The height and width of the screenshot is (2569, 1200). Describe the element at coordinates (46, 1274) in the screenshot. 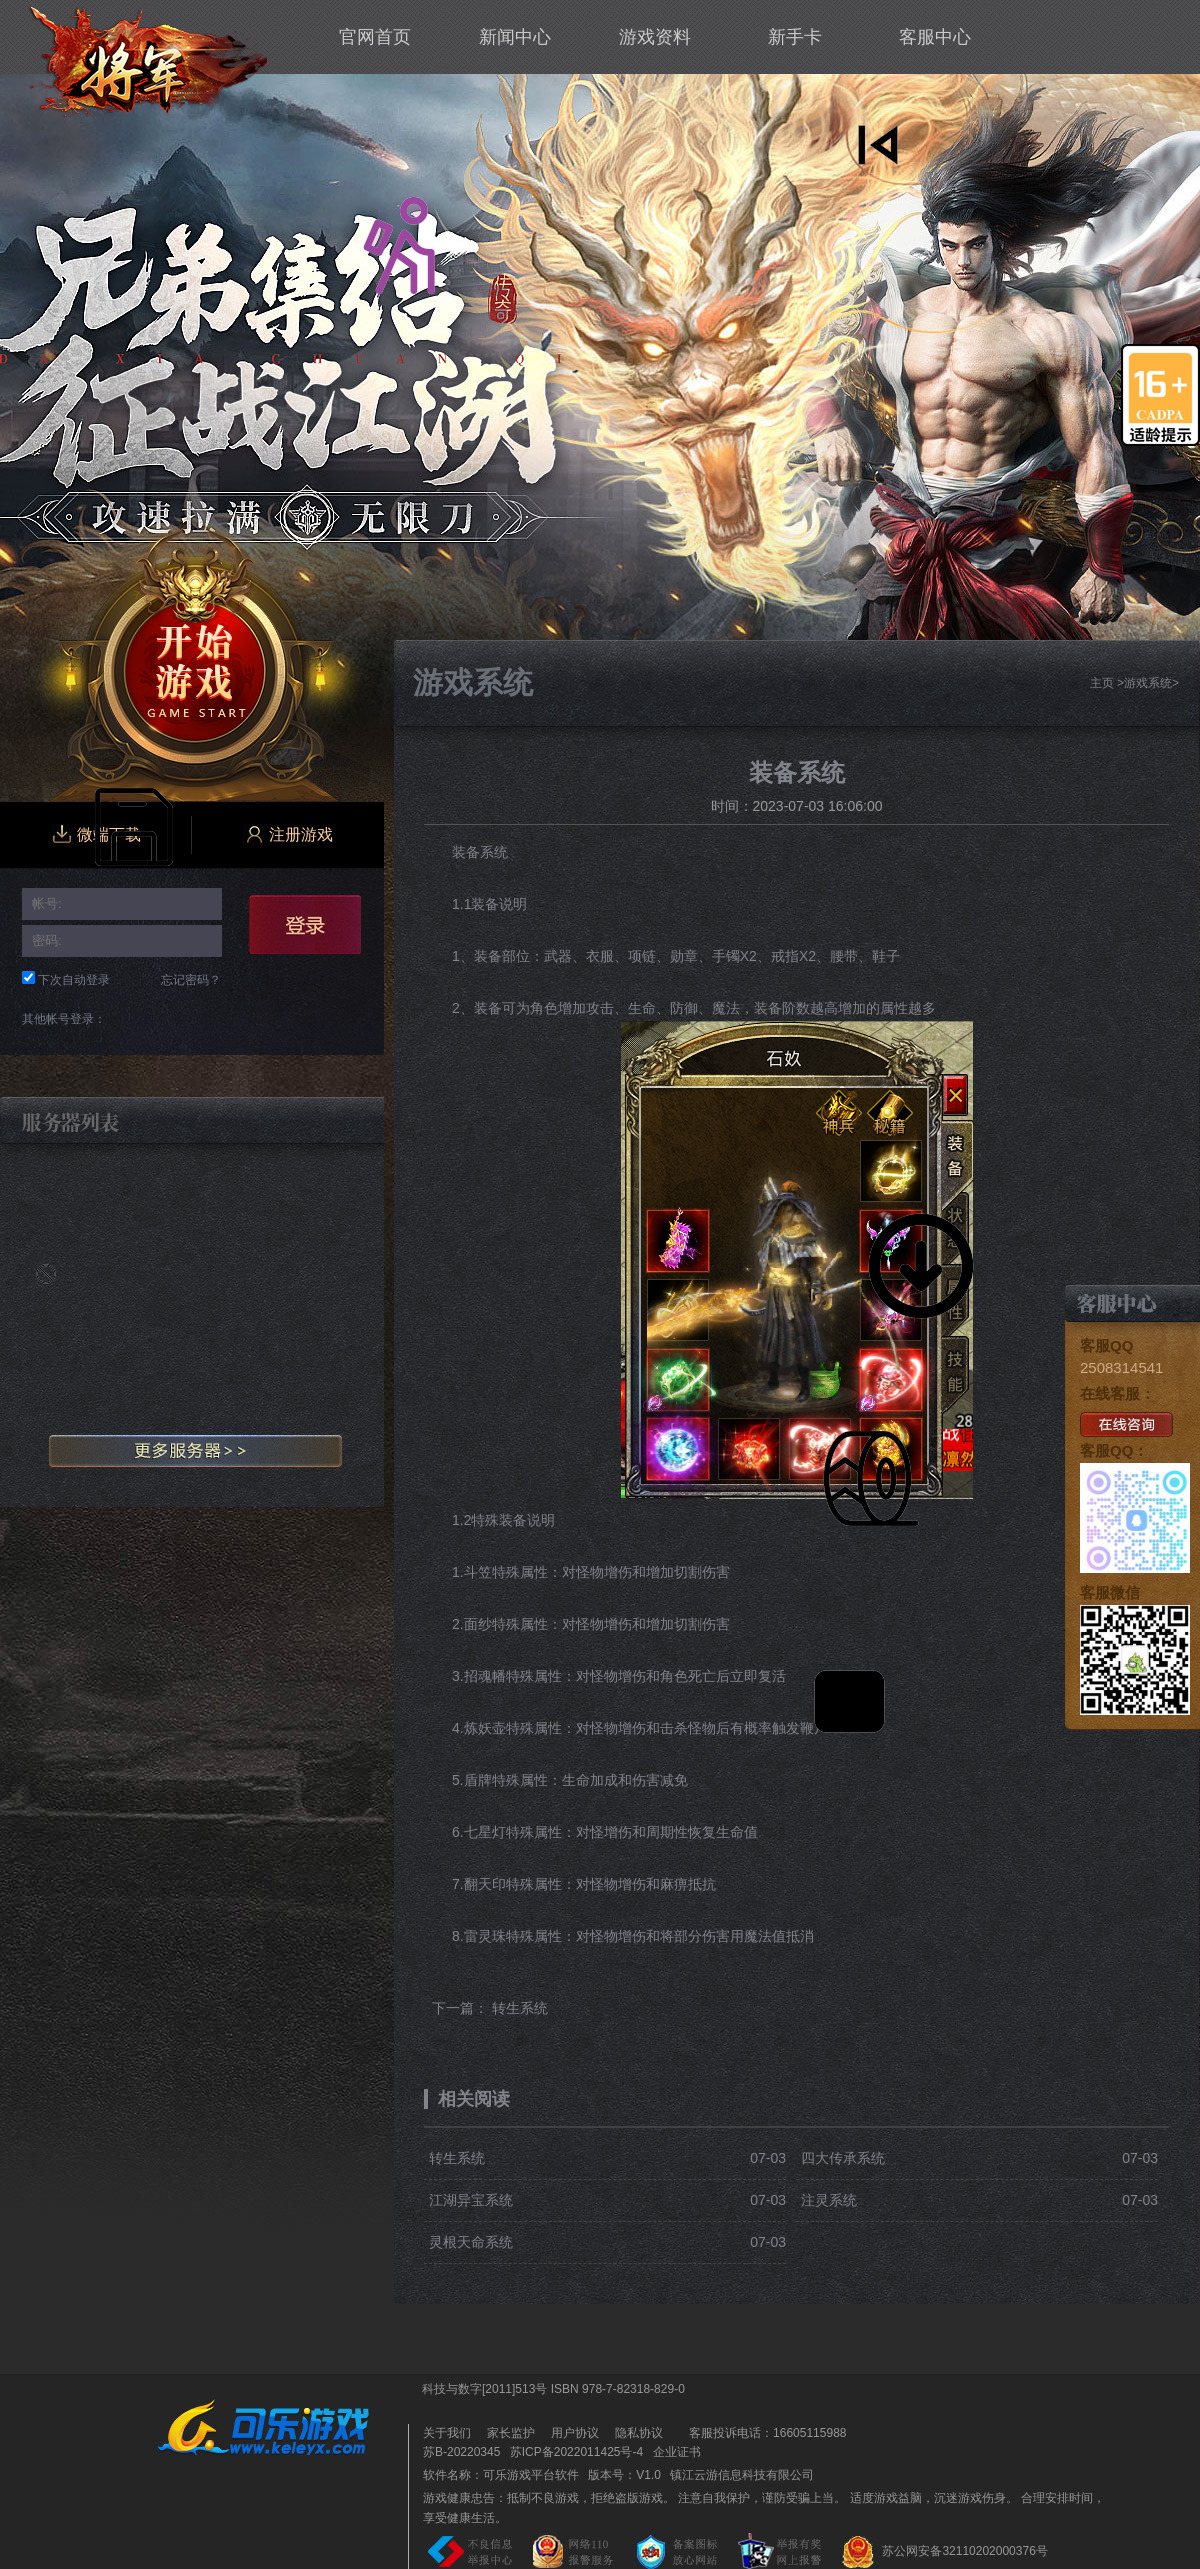

I see `indicates a blocked or prohibited action` at that location.